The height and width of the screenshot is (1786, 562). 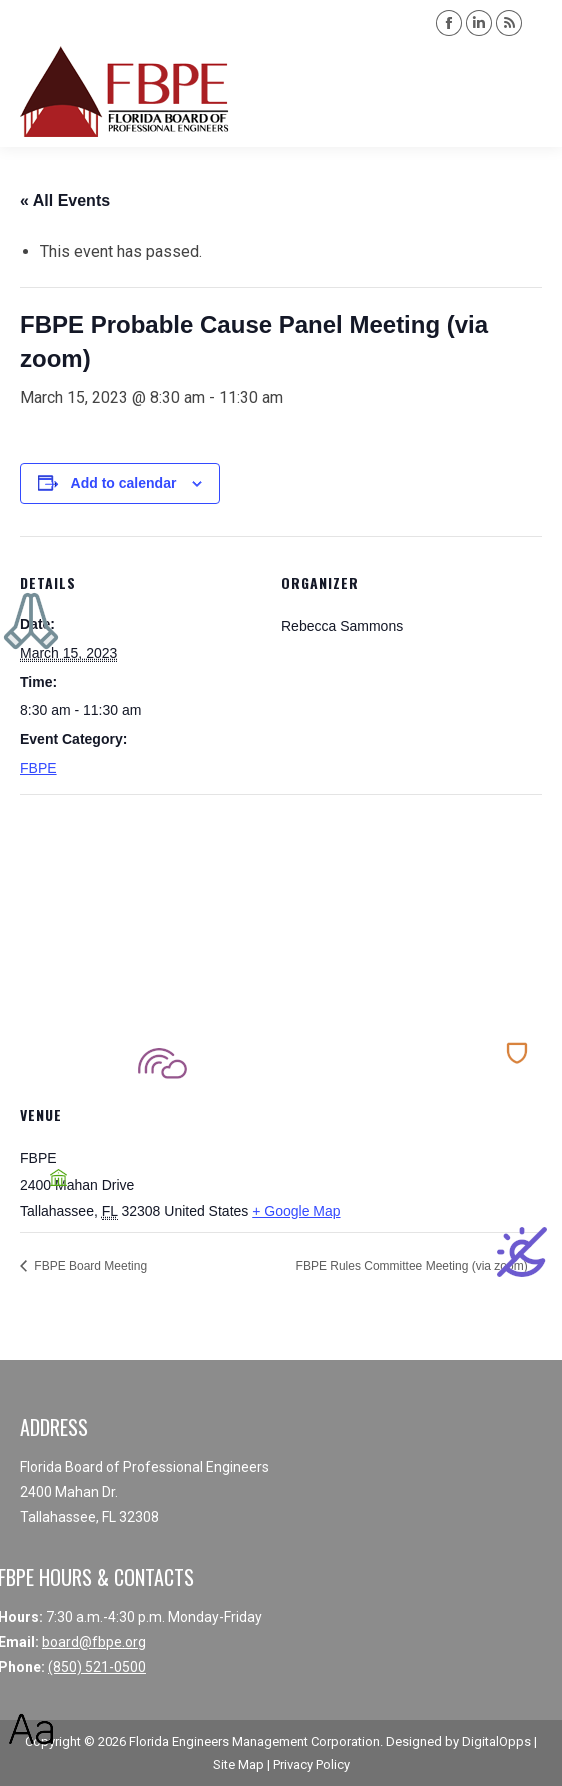 What do you see at coordinates (517, 1052) in the screenshot?
I see `access security or privacy settings` at bounding box center [517, 1052].